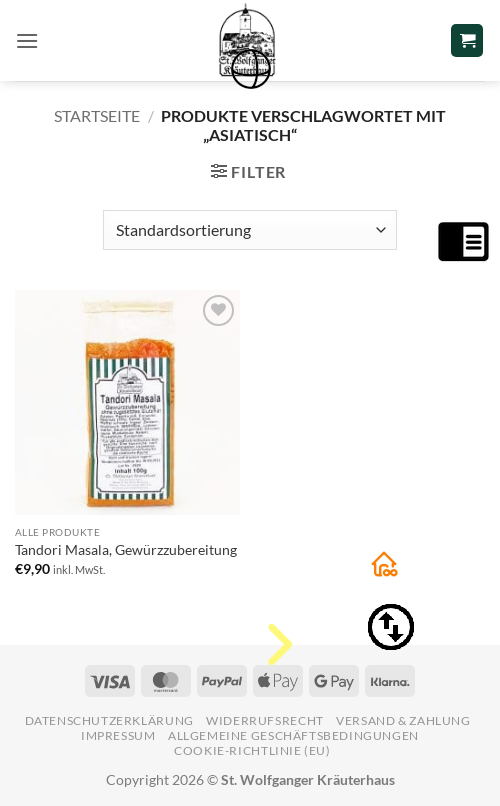 The height and width of the screenshot is (806, 500). What do you see at coordinates (463, 240) in the screenshot?
I see `switch to reader mode for distraction-free reading` at bounding box center [463, 240].